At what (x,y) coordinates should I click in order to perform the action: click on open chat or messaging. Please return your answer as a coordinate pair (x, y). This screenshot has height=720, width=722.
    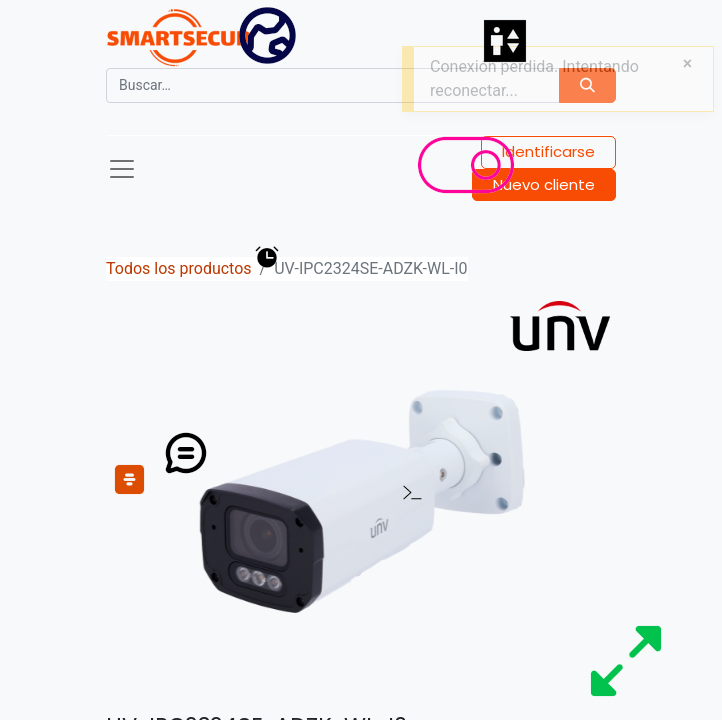
    Looking at the image, I should click on (186, 453).